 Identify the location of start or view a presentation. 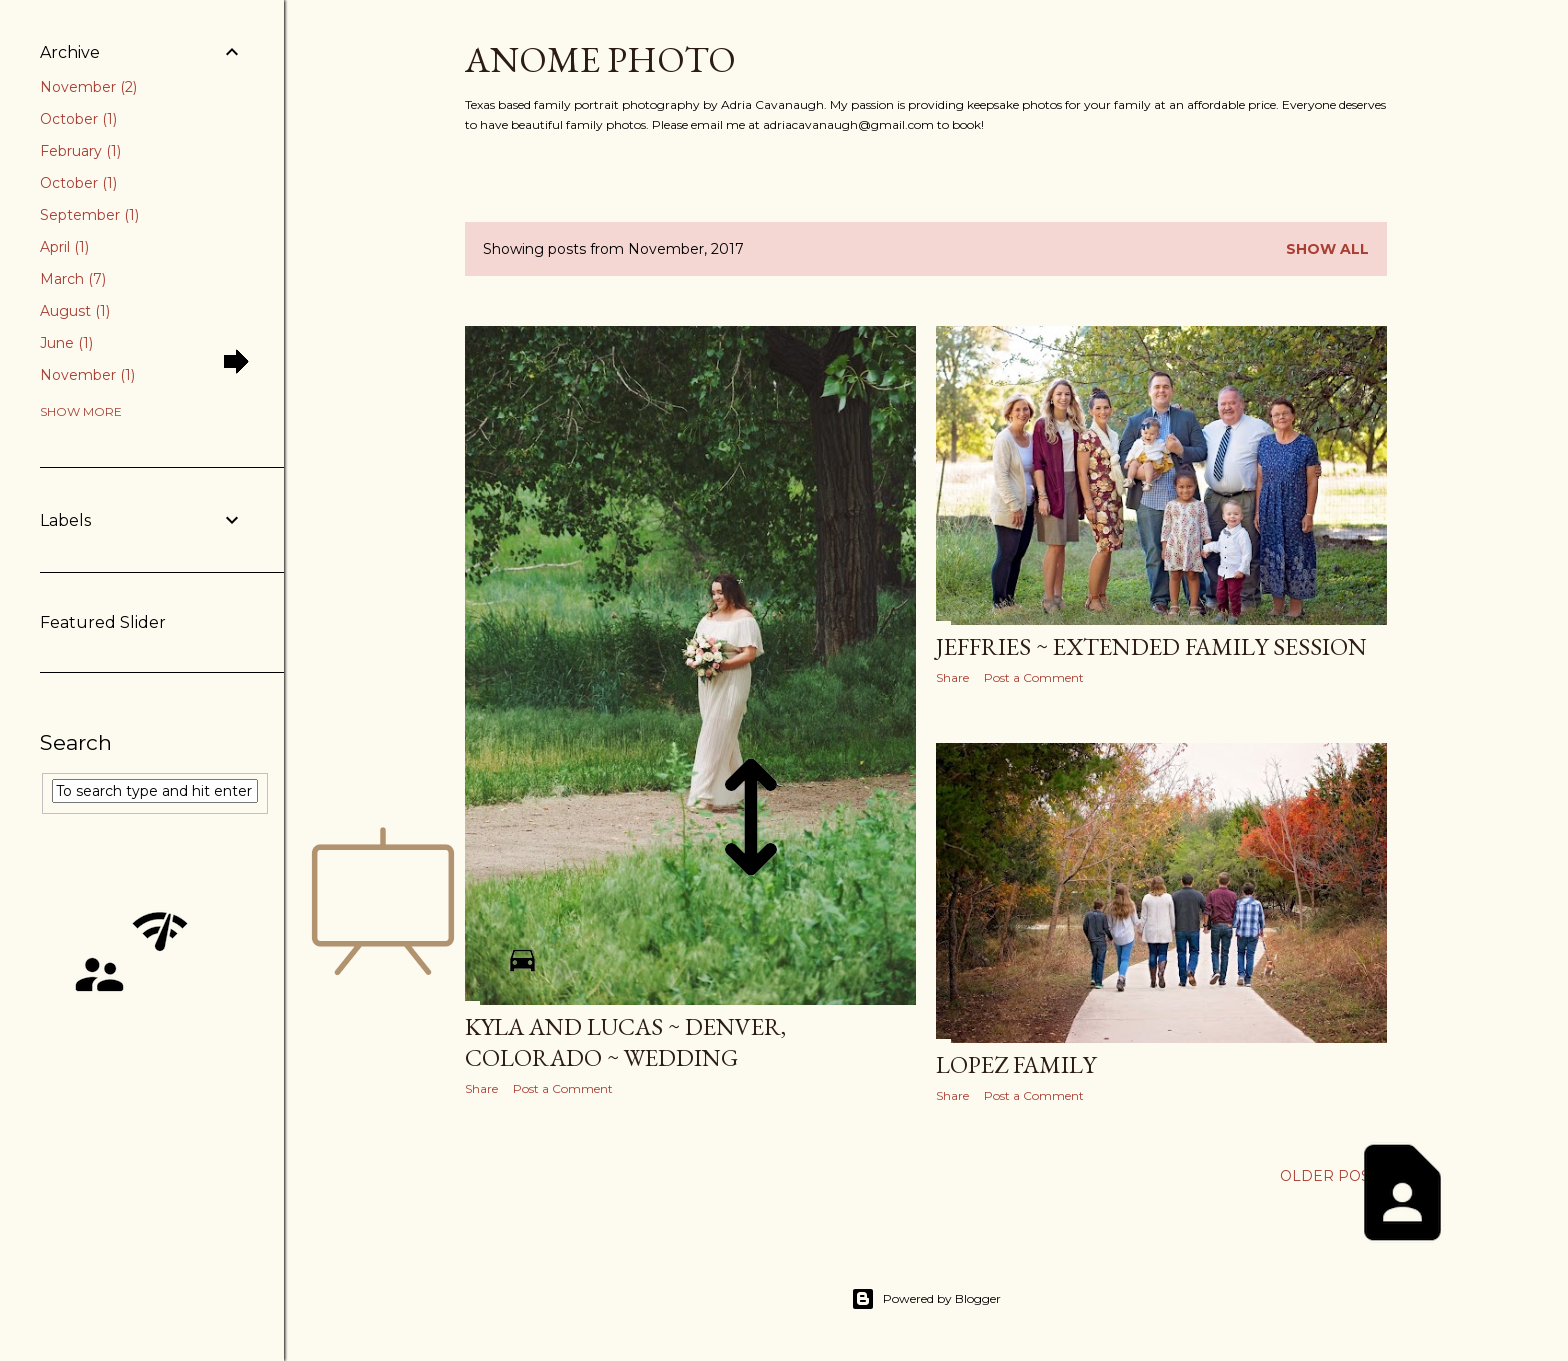
(383, 904).